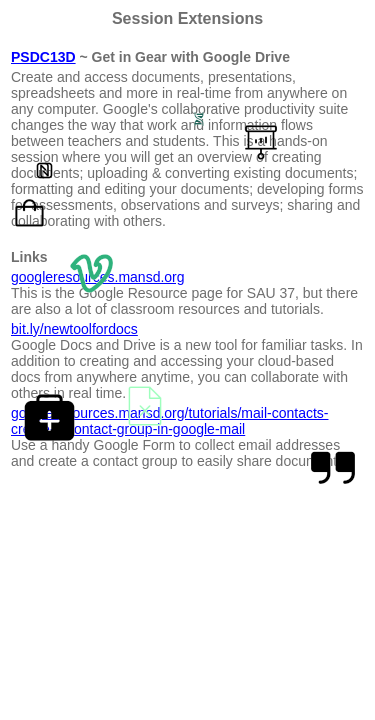 This screenshot has width=375, height=720. Describe the element at coordinates (333, 467) in the screenshot. I see `view or add a quote` at that location.